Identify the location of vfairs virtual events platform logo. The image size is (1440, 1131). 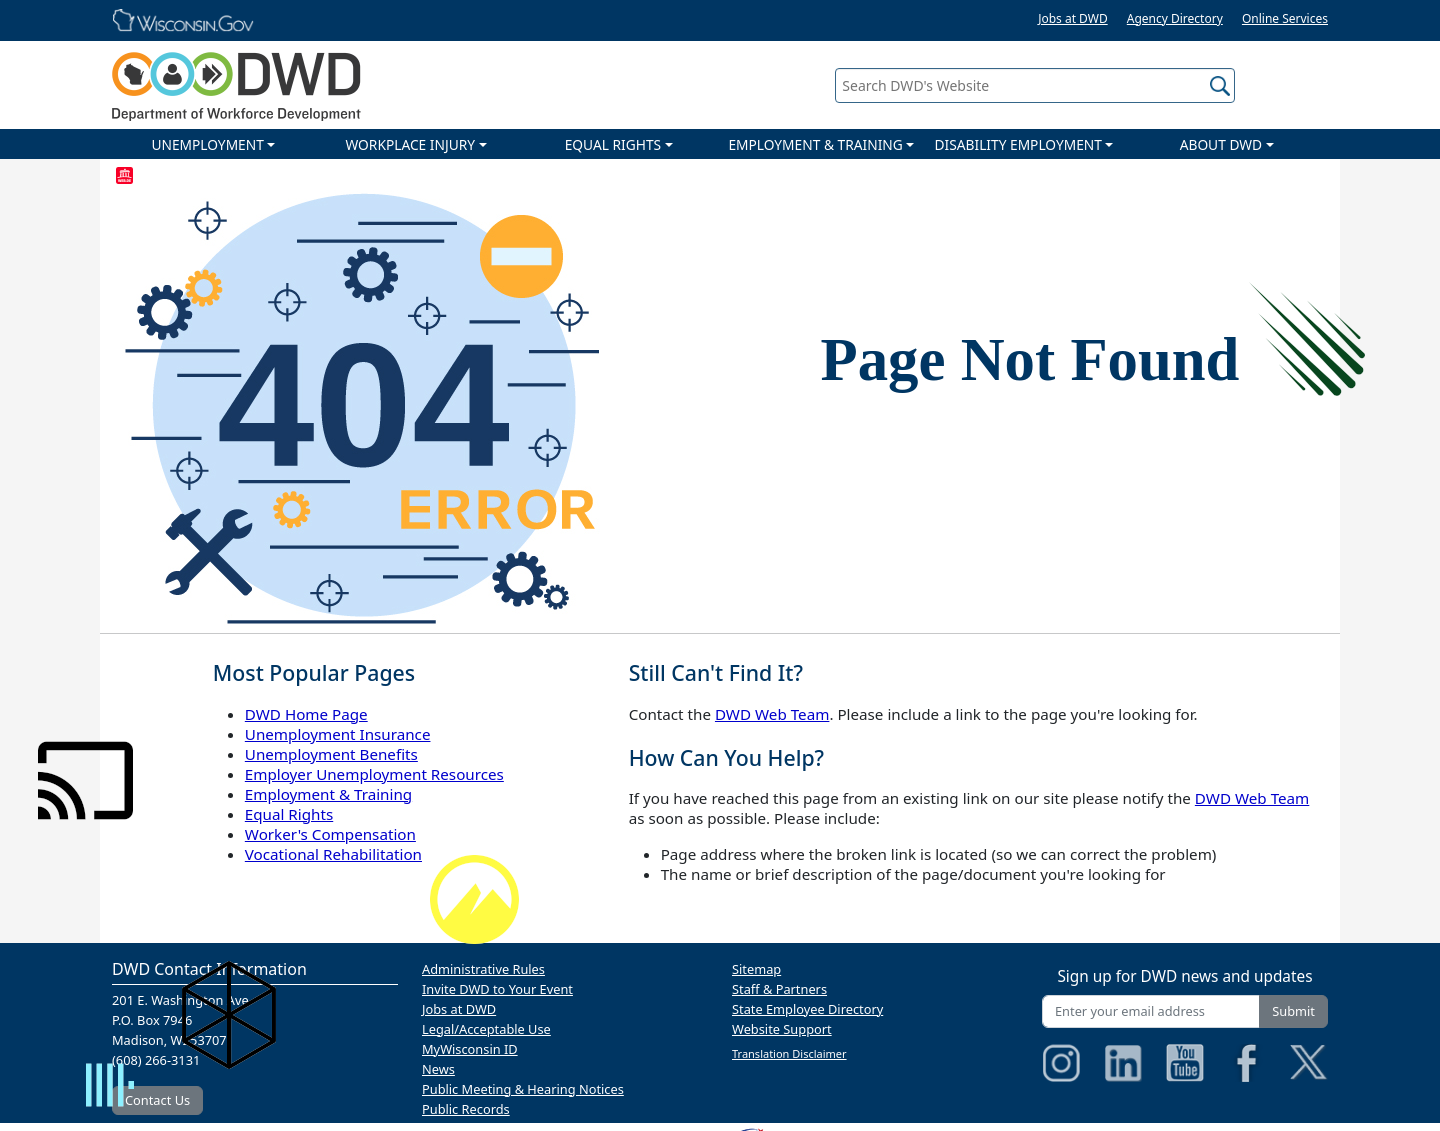
(229, 1015).